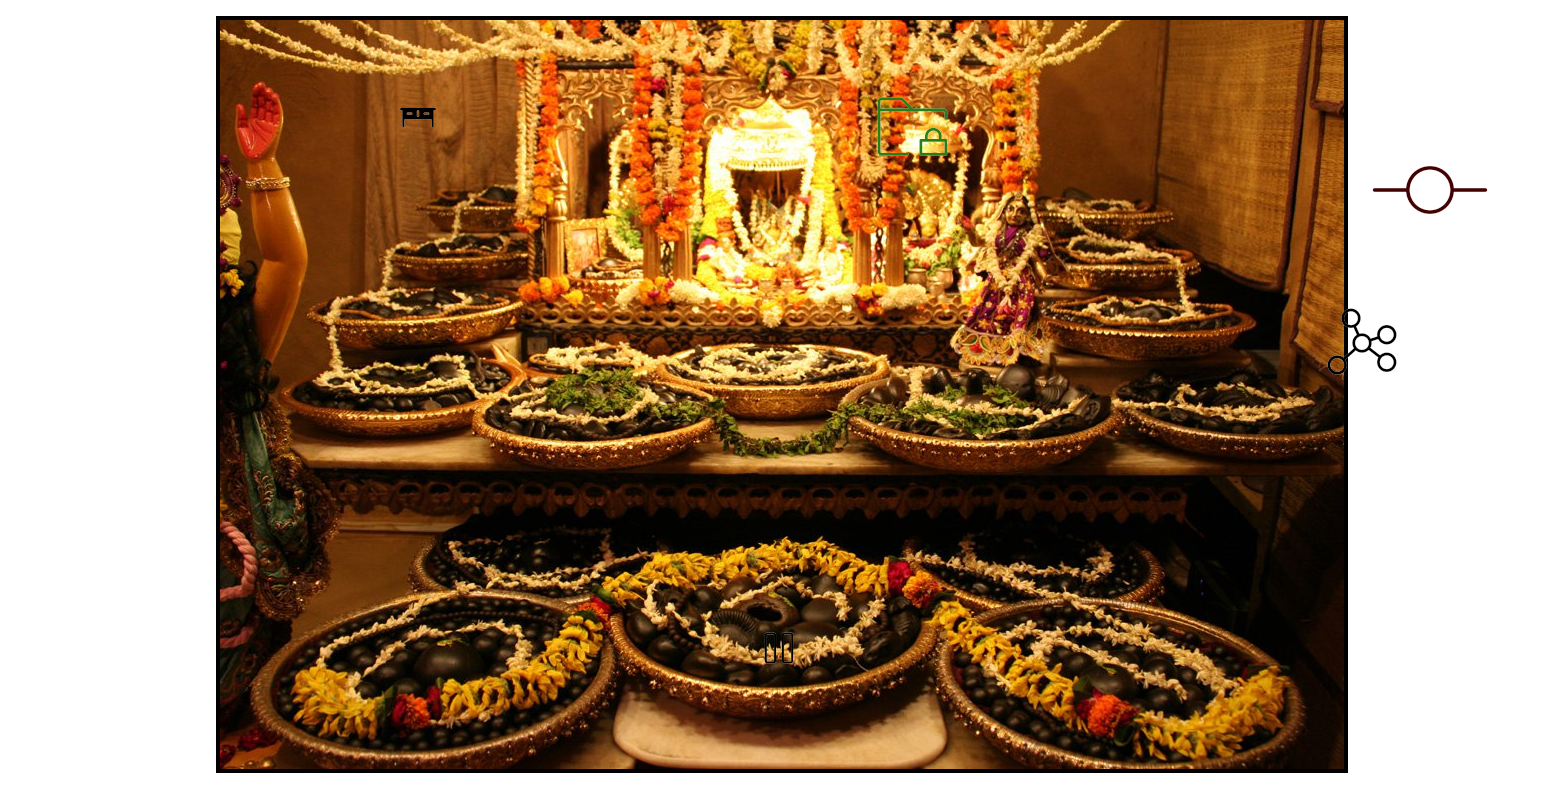 Image resolution: width=1568 pixels, height=793 pixels. What do you see at coordinates (1430, 190) in the screenshot?
I see `view commit history in version control` at bounding box center [1430, 190].